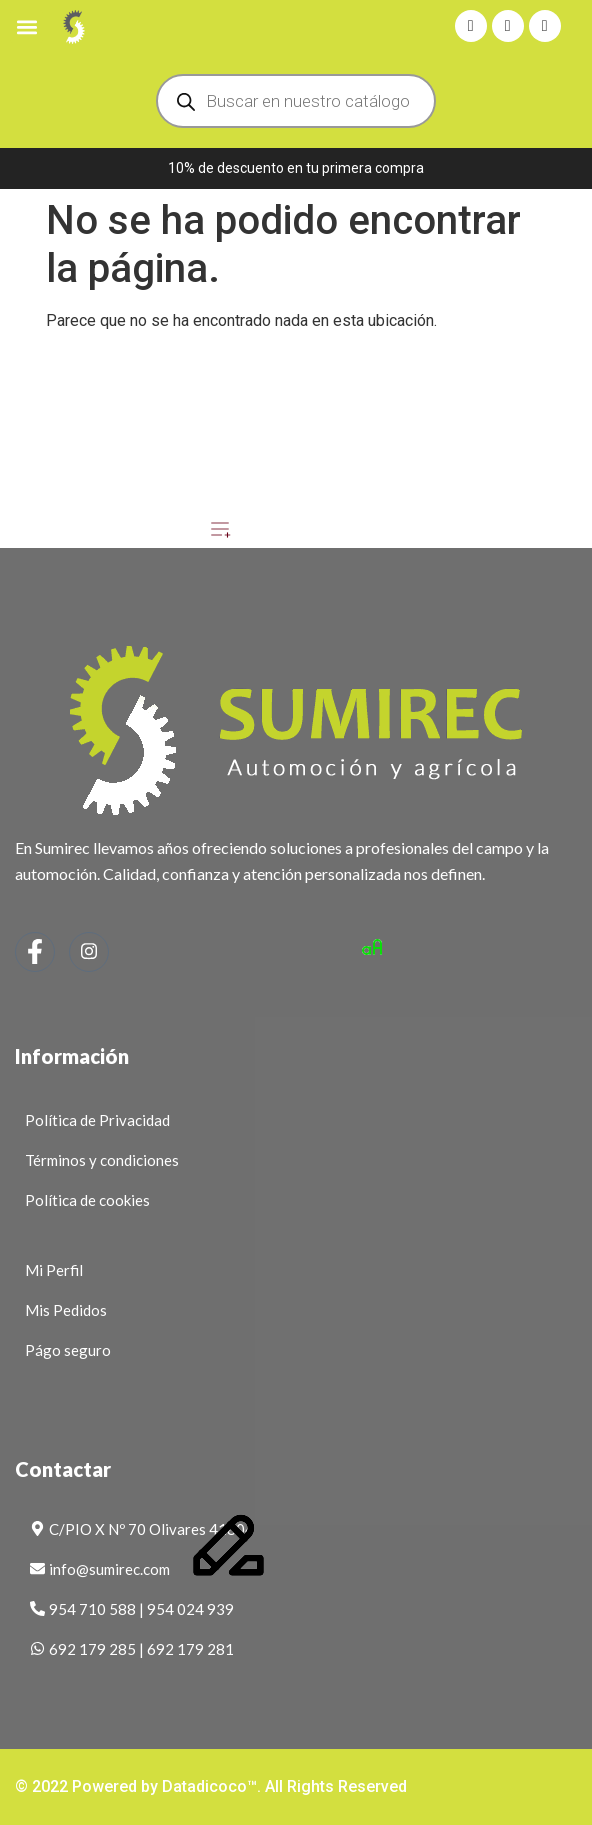  What do you see at coordinates (372, 947) in the screenshot?
I see `toggle between uppercase and lowercase text` at bounding box center [372, 947].